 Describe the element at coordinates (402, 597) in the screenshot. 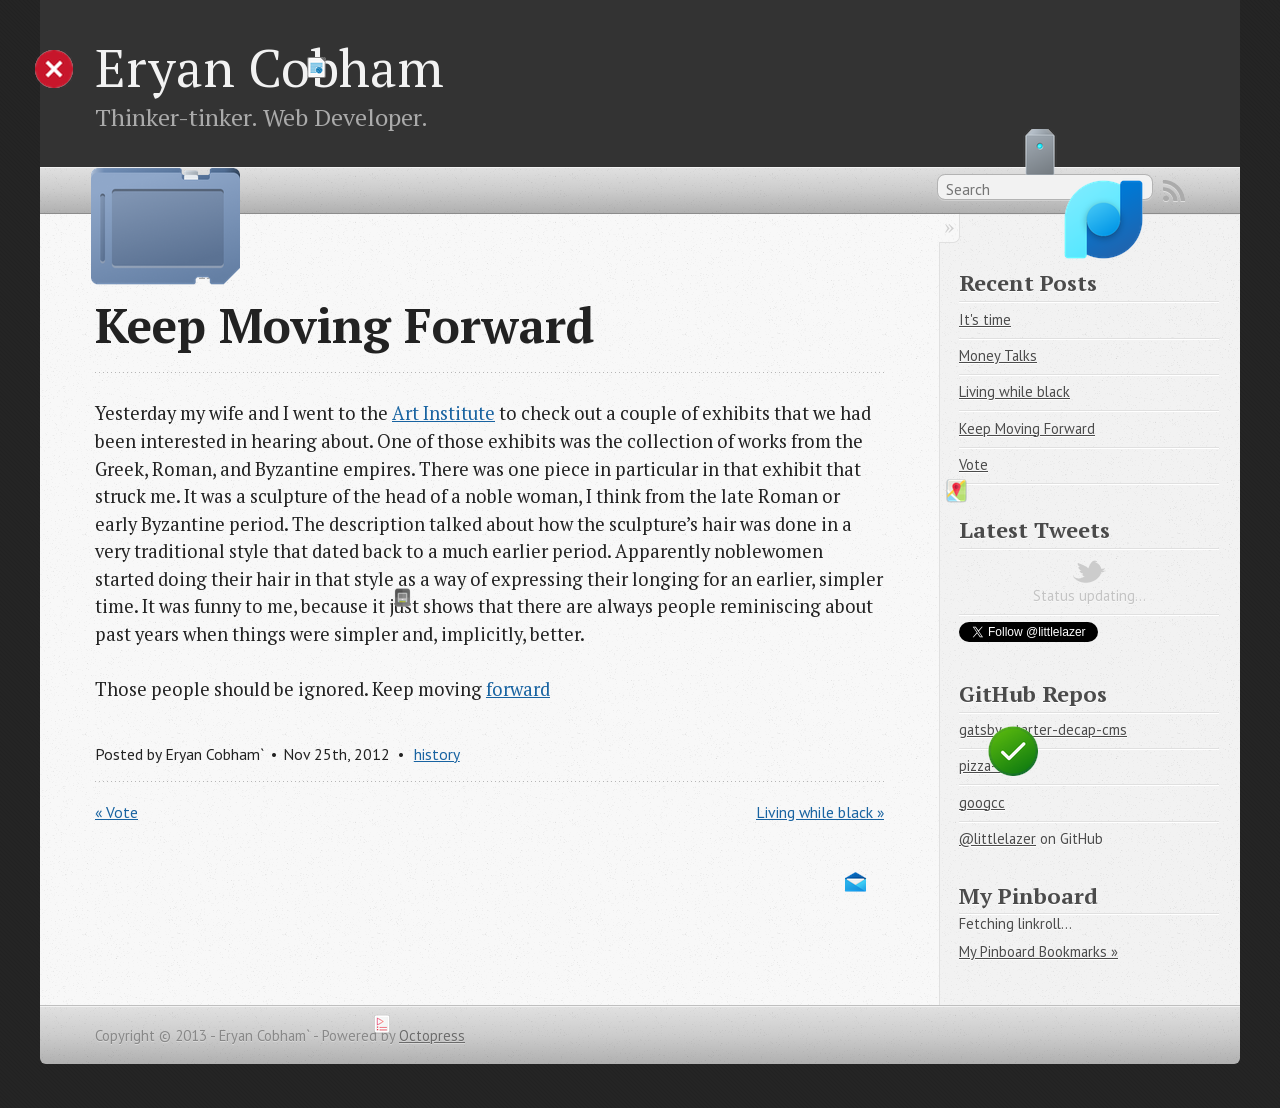

I see `gameboy rom file type indicator` at that location.